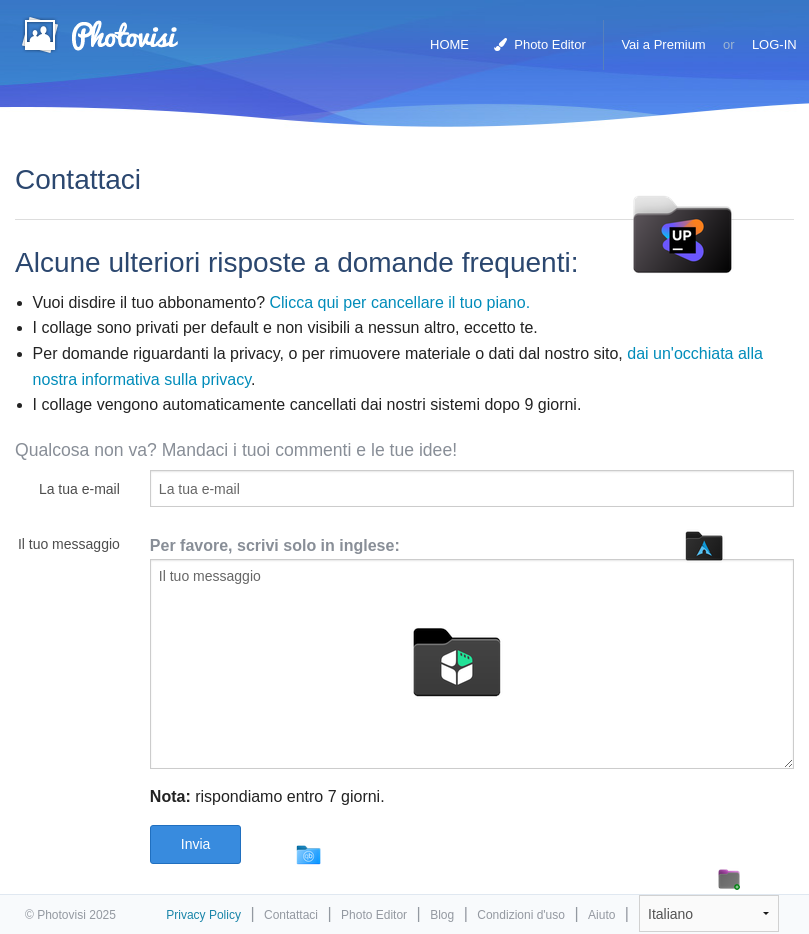 This screenshot has width=809, height=934. I want to click on open wondershare filmstock assets folder, so click(456, 664).